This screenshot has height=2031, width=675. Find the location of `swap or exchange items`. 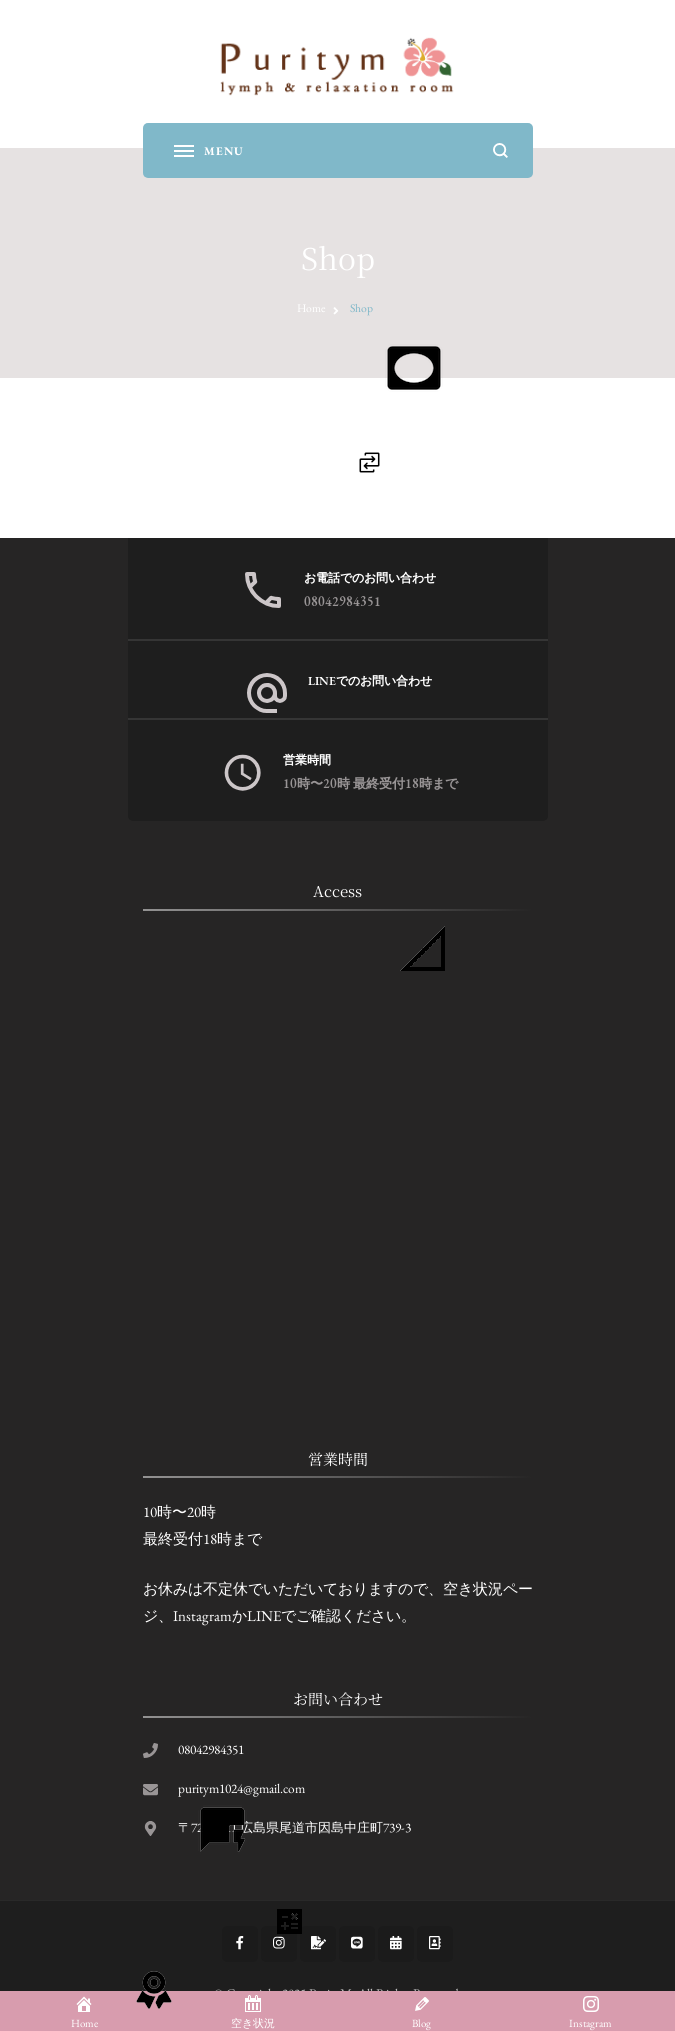

swap or exchange items is located at coordinates (369, 462).